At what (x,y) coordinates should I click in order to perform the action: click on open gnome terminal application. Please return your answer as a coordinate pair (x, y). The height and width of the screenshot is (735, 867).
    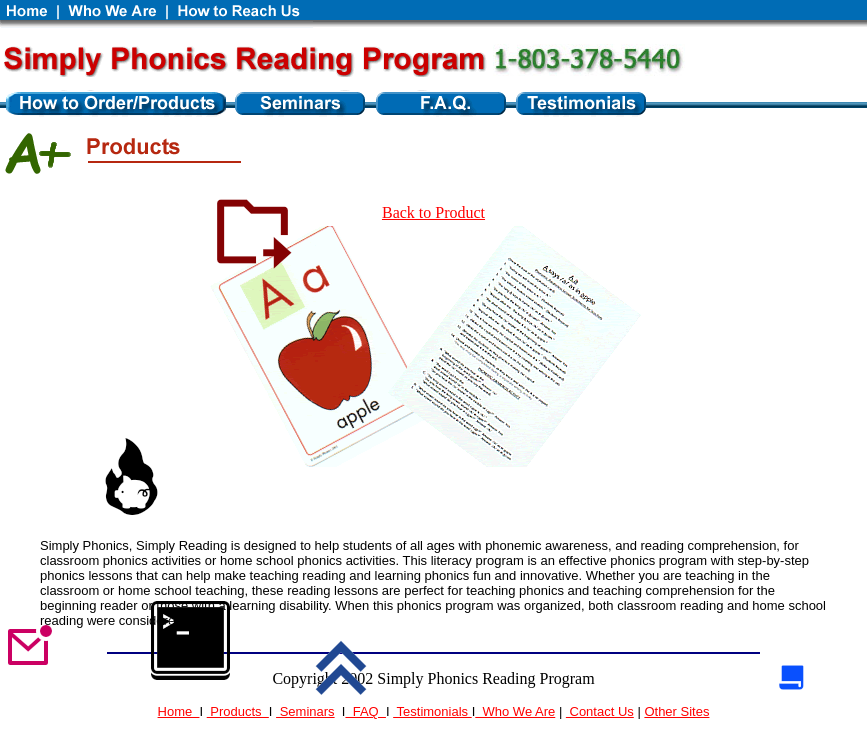
    Looking at the image, I should click on (190, 640).